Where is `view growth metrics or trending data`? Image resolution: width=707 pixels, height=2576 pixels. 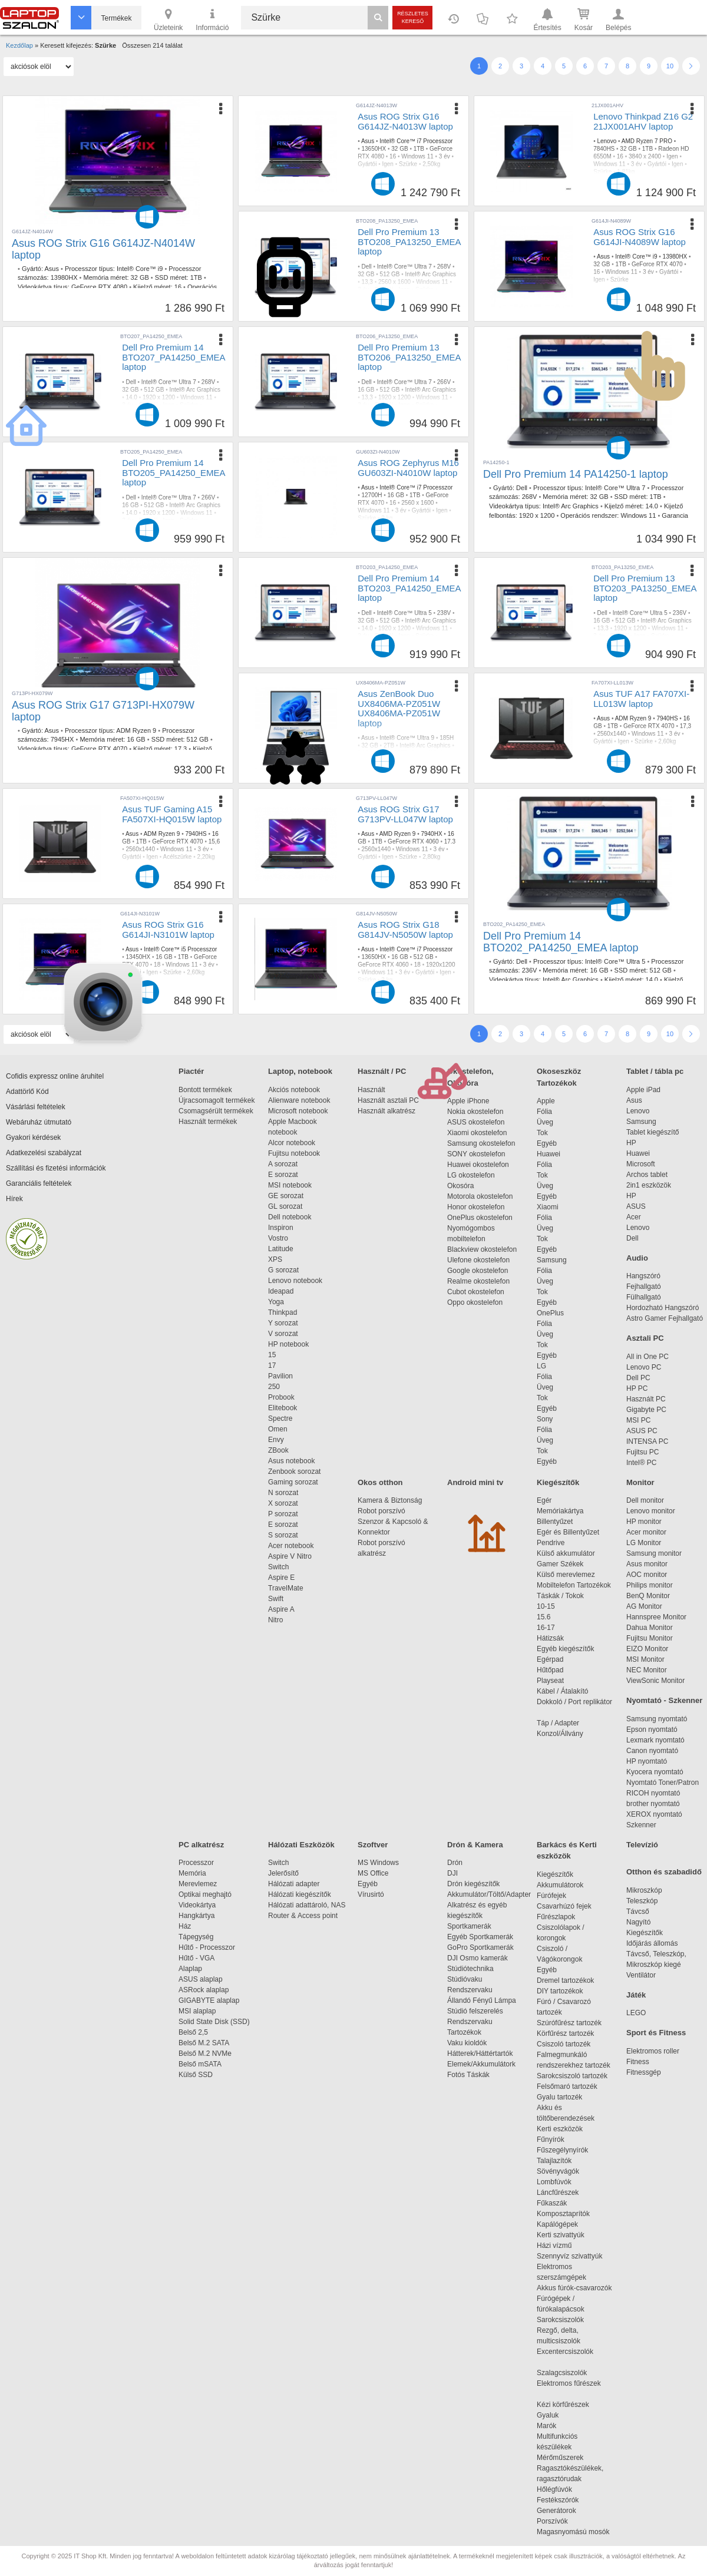 view growth metrics or trending data is located at coordinates (487, 1533).